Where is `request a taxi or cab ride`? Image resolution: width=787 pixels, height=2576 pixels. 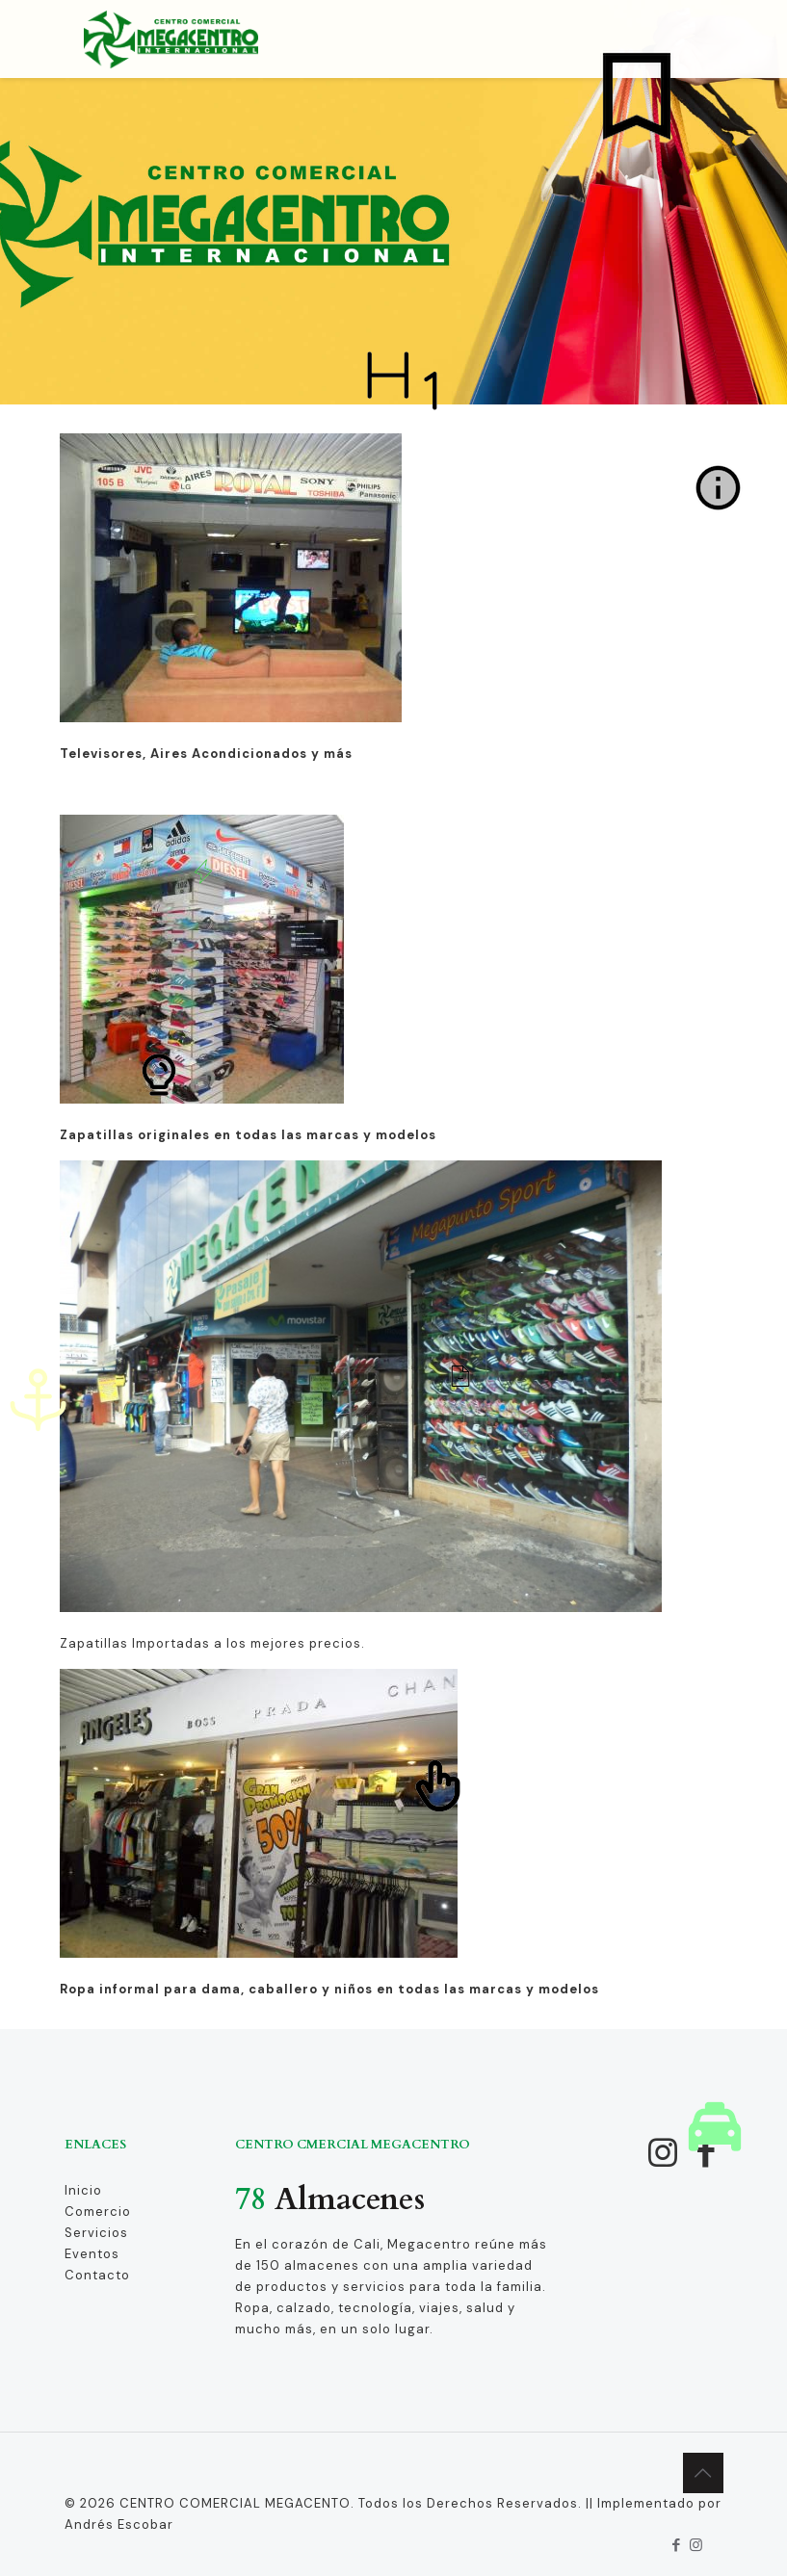 request a taxi or cab ride is located at coordinates (715, 2128).